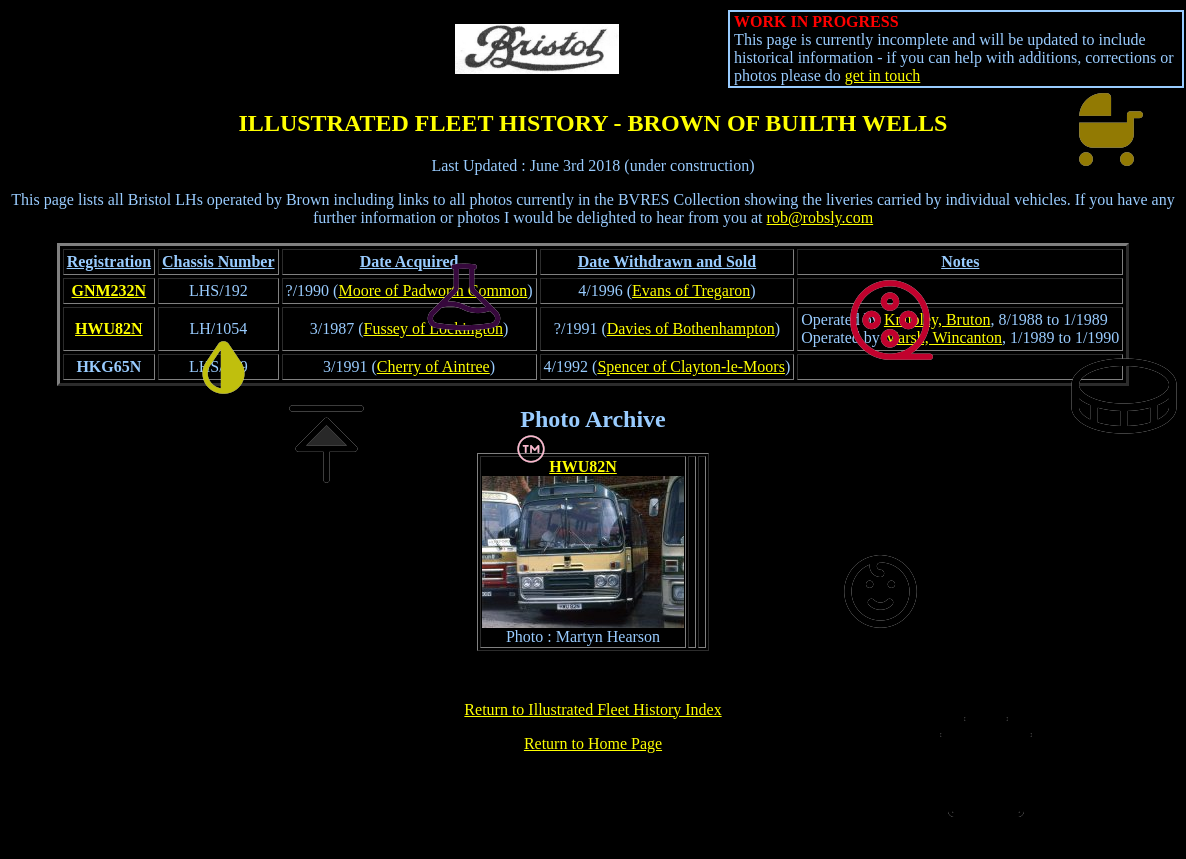 The image size is (1186, 859). What do you see at coordinates (1106, 129) in the screenshot?
I see `access baby or parenting-related features` at bounding box center [1106, 129].